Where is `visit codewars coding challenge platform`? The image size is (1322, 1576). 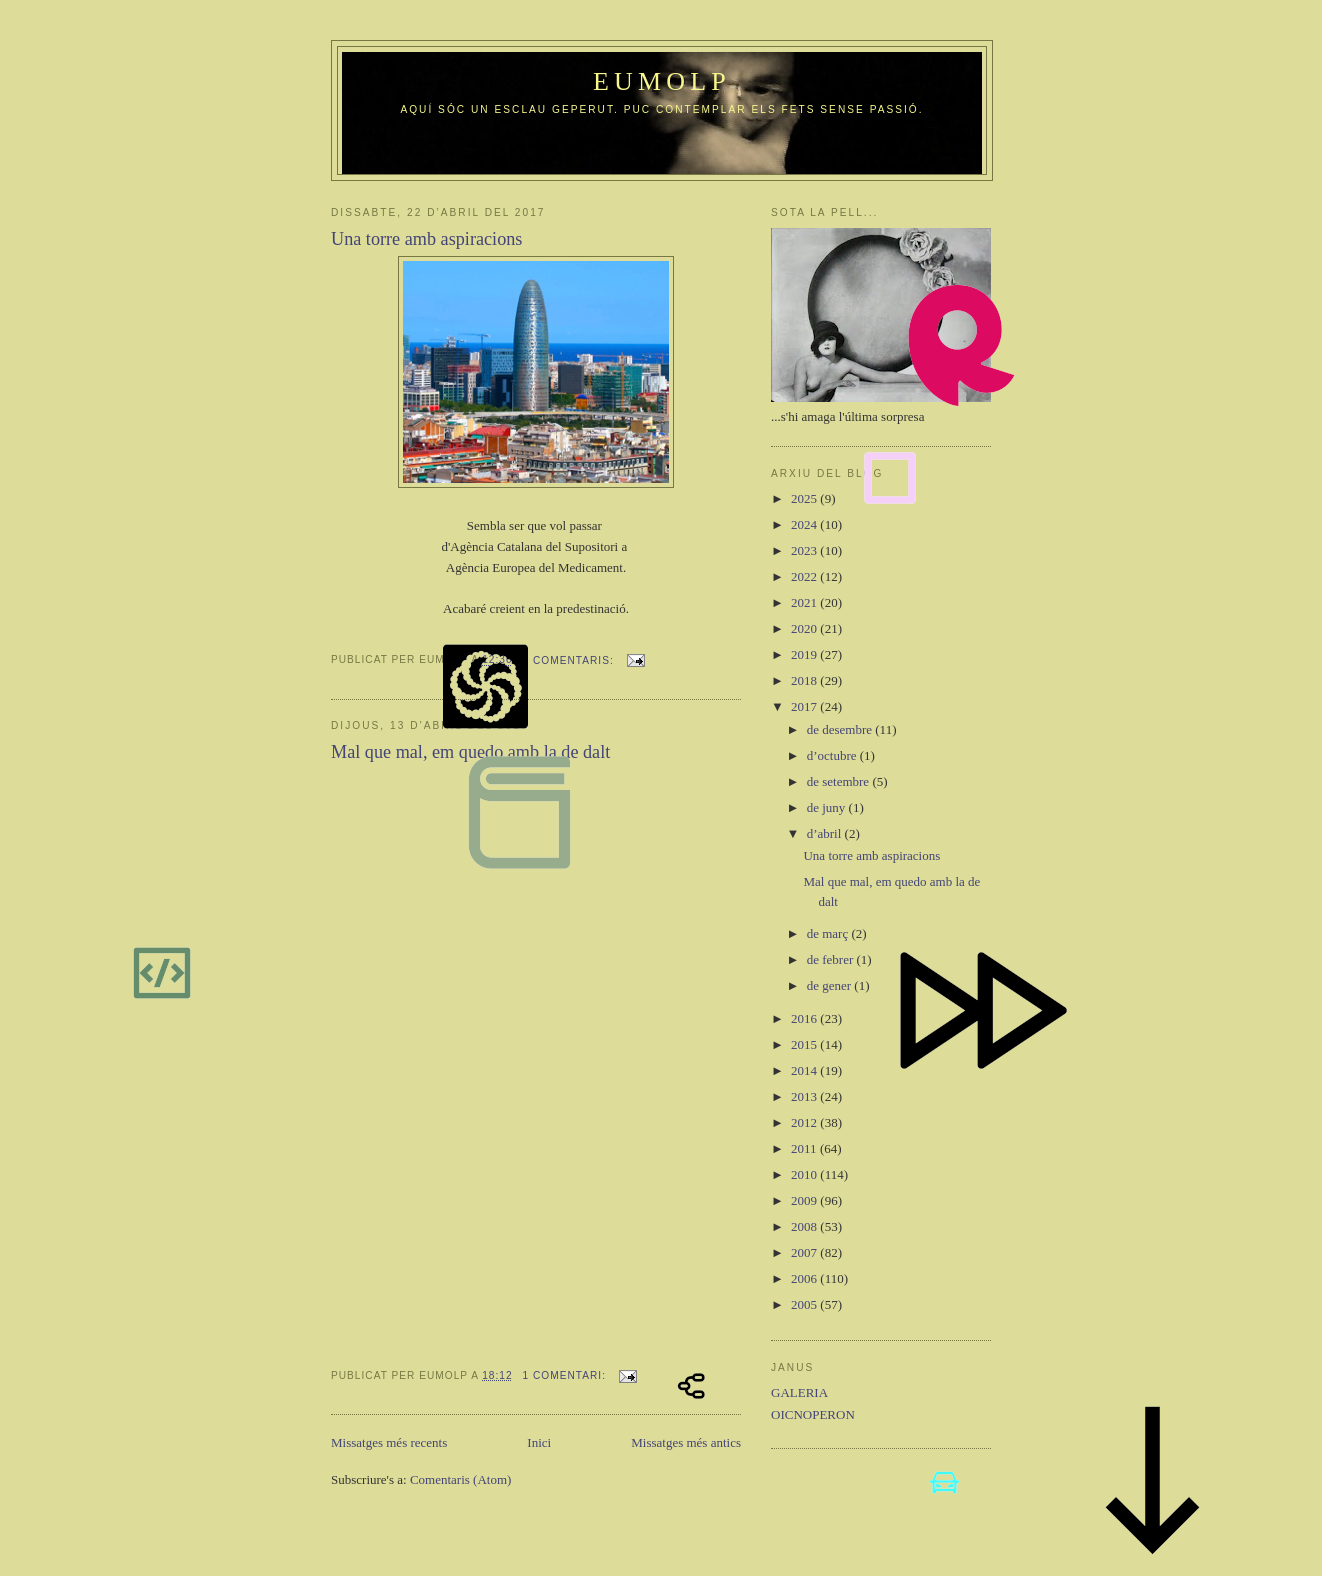 visit codewars coding challenge platform is located at coordinates (485, 686).